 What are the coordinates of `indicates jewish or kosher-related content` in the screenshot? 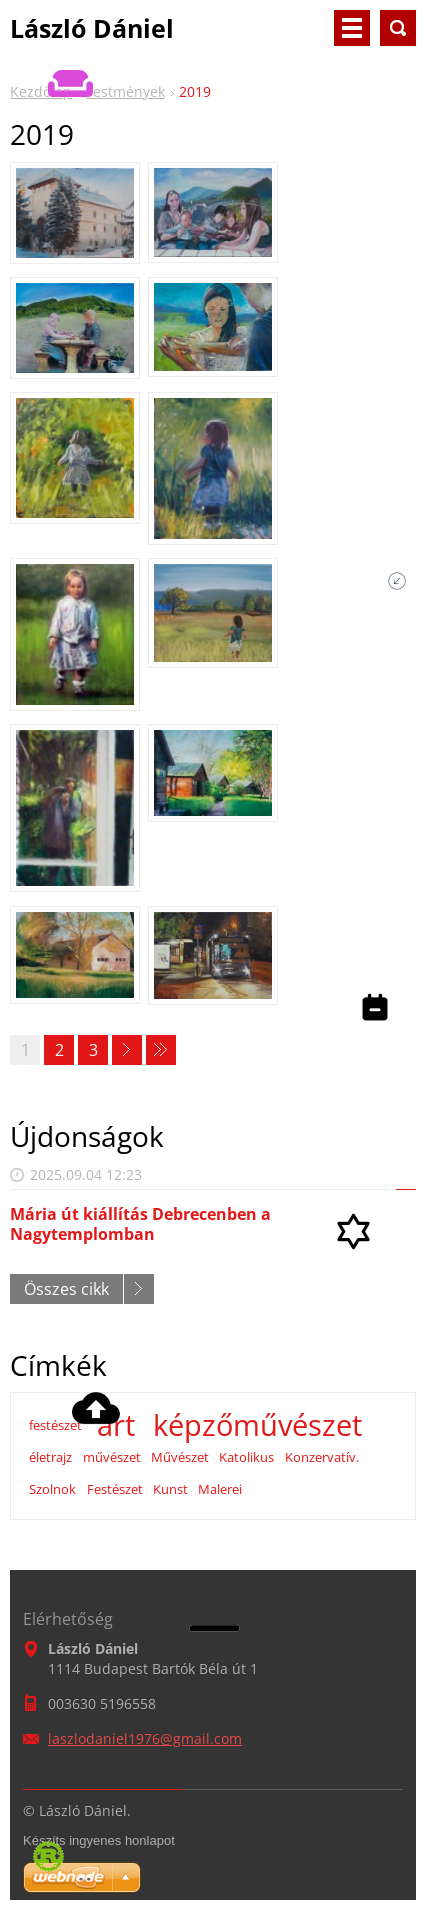 It's located at (353, 1231).